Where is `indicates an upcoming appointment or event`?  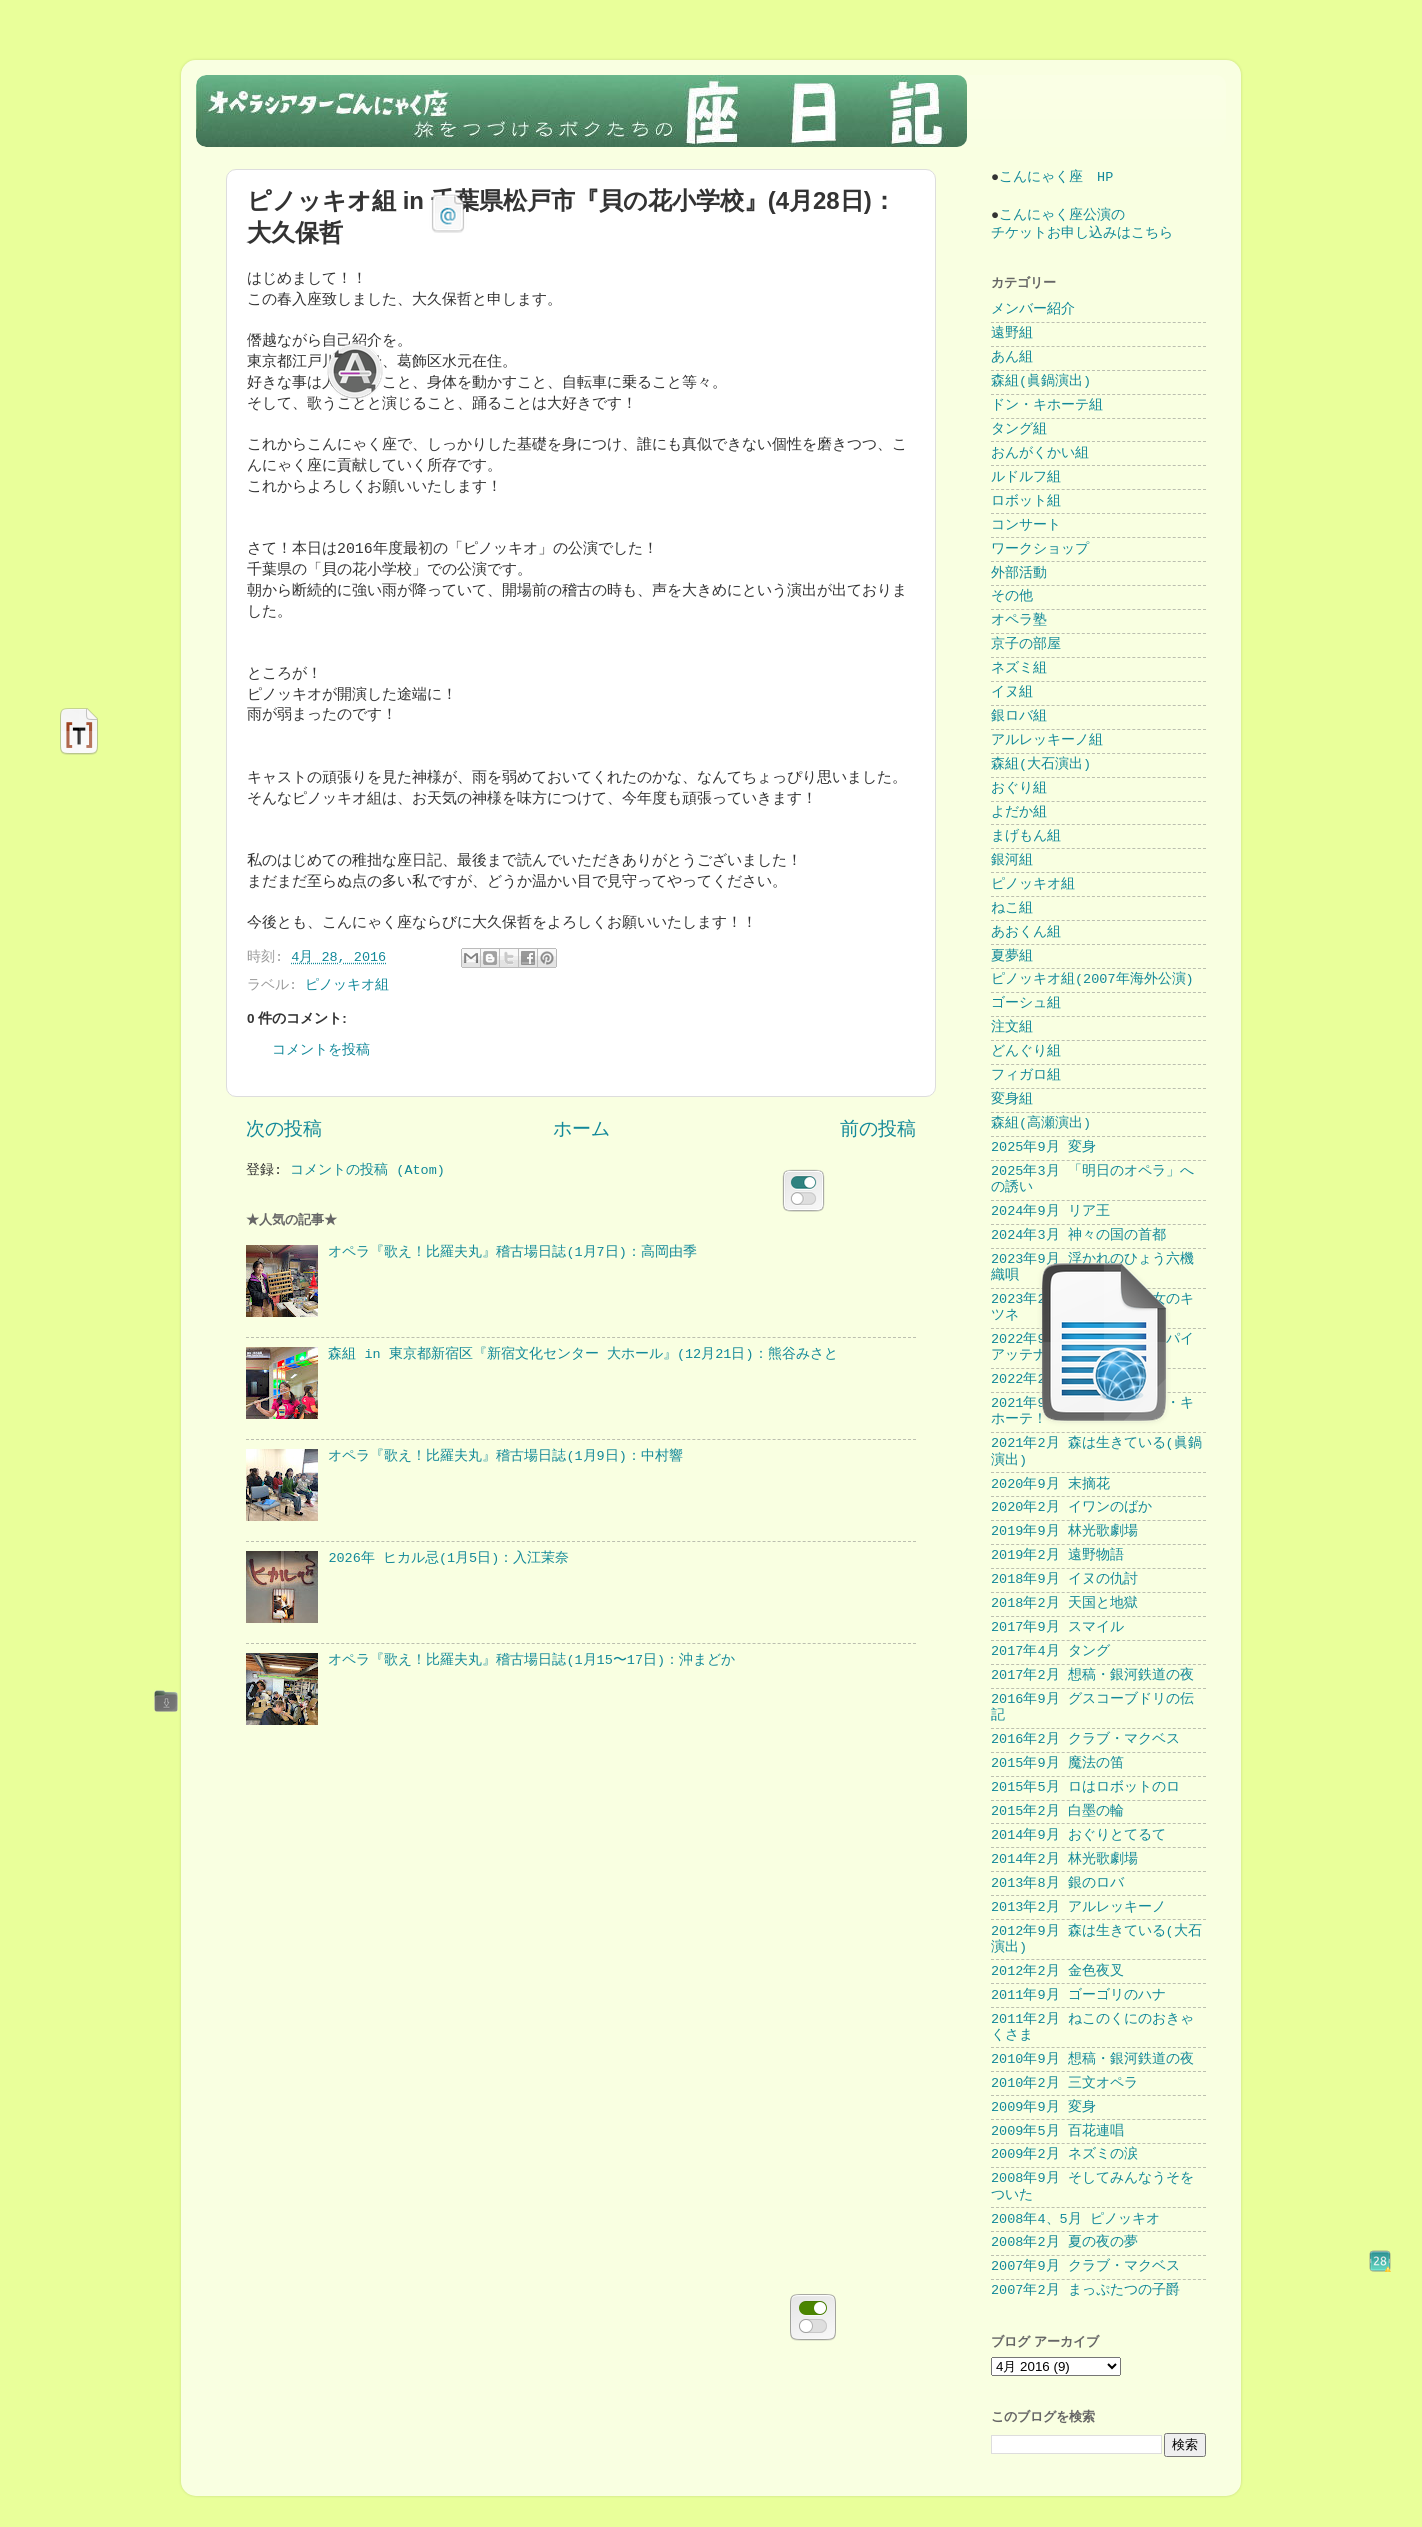 indicates an upcoming appointment or event is located at coordinates (1380, 2261).